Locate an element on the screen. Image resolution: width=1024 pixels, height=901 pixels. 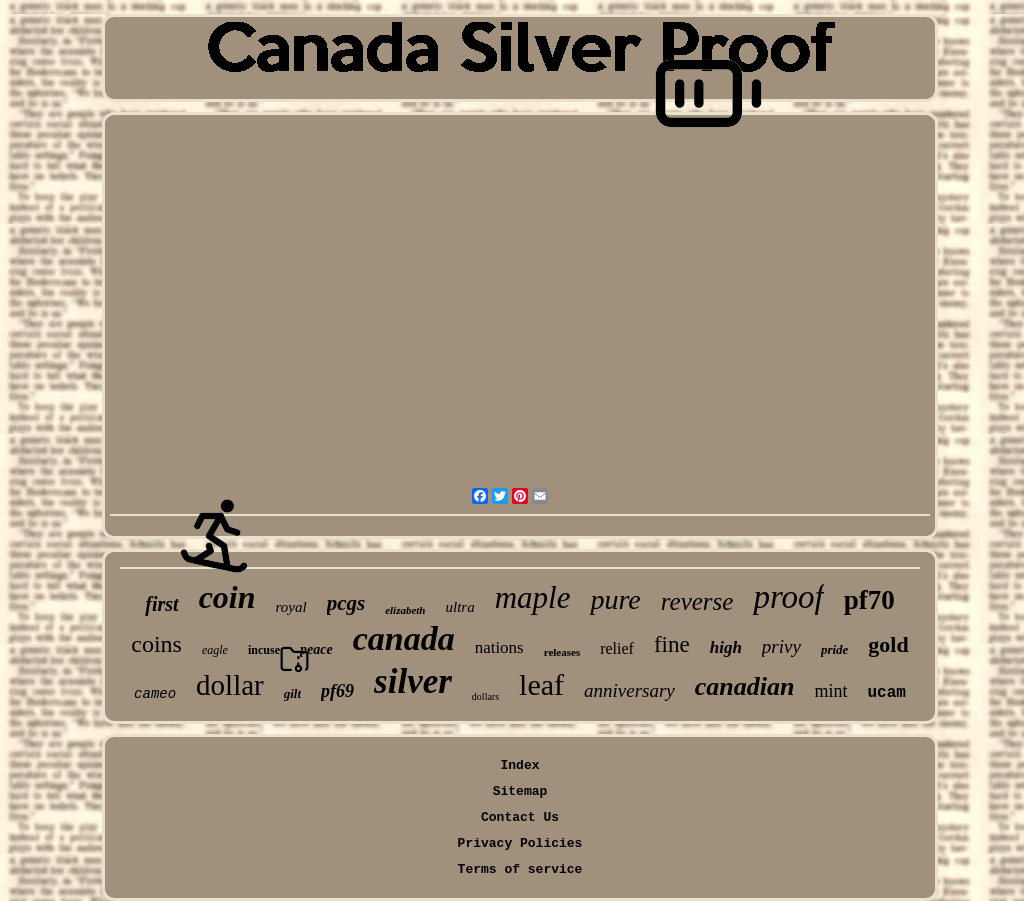
access archived files or folders is located at coordinates (294, 659).